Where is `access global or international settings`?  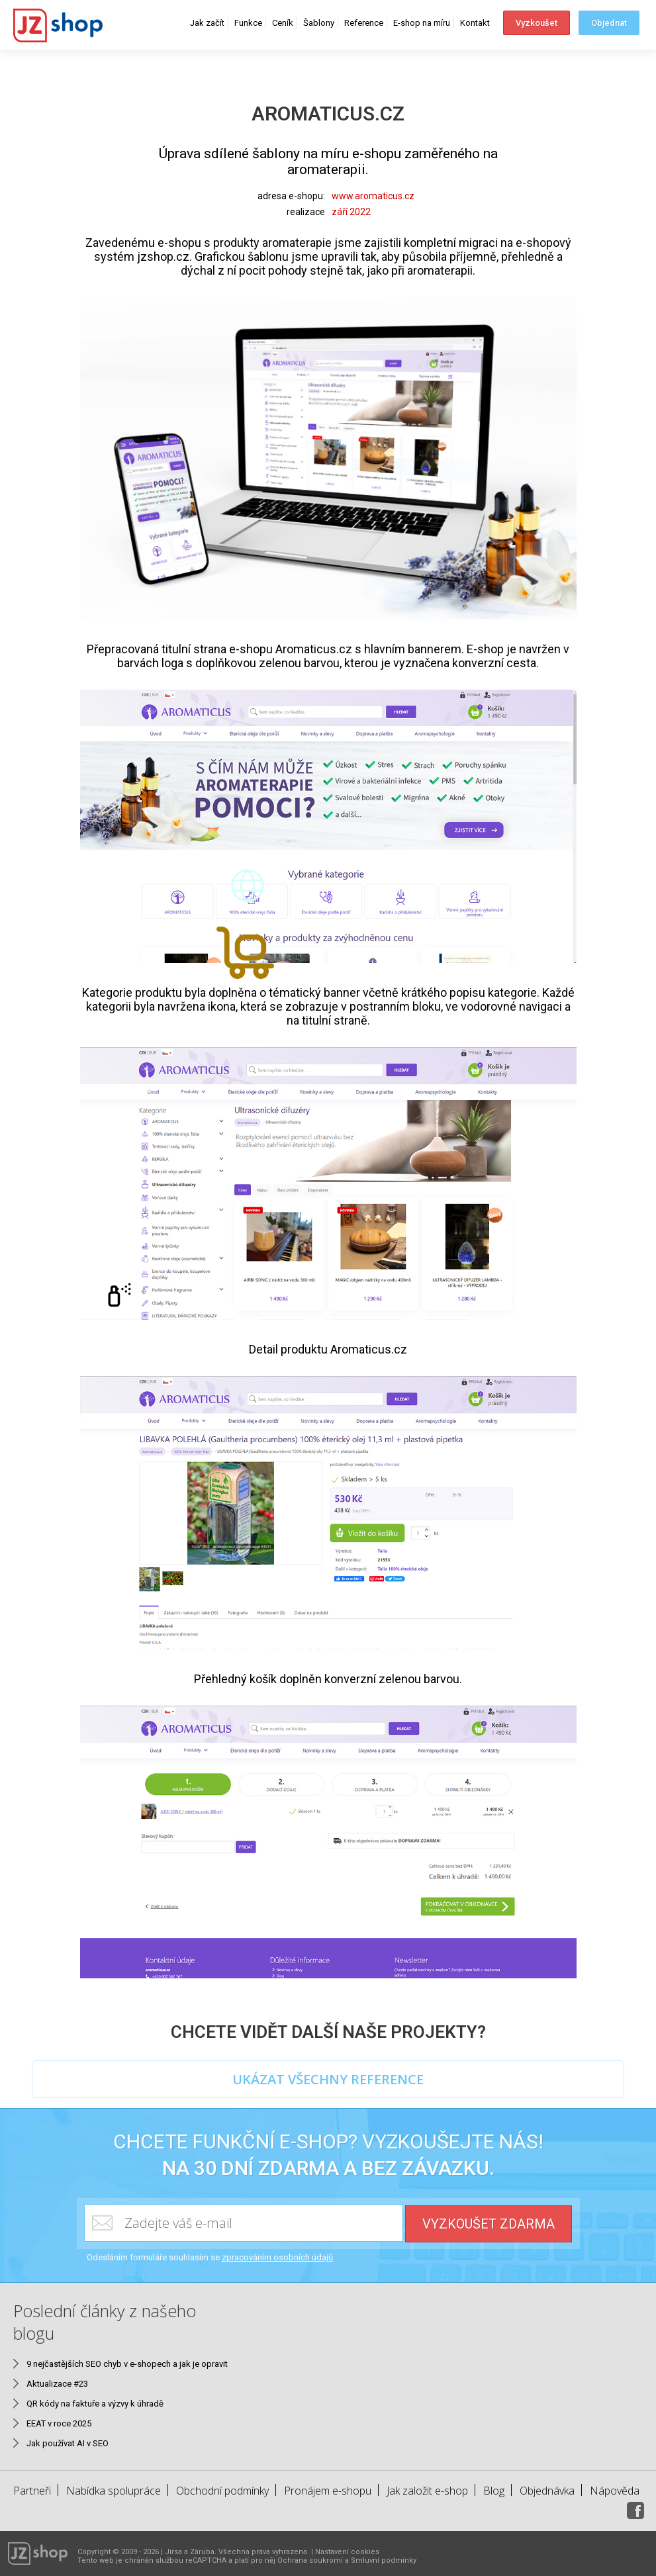
access global or international settings is located at coordinates (248, 886).